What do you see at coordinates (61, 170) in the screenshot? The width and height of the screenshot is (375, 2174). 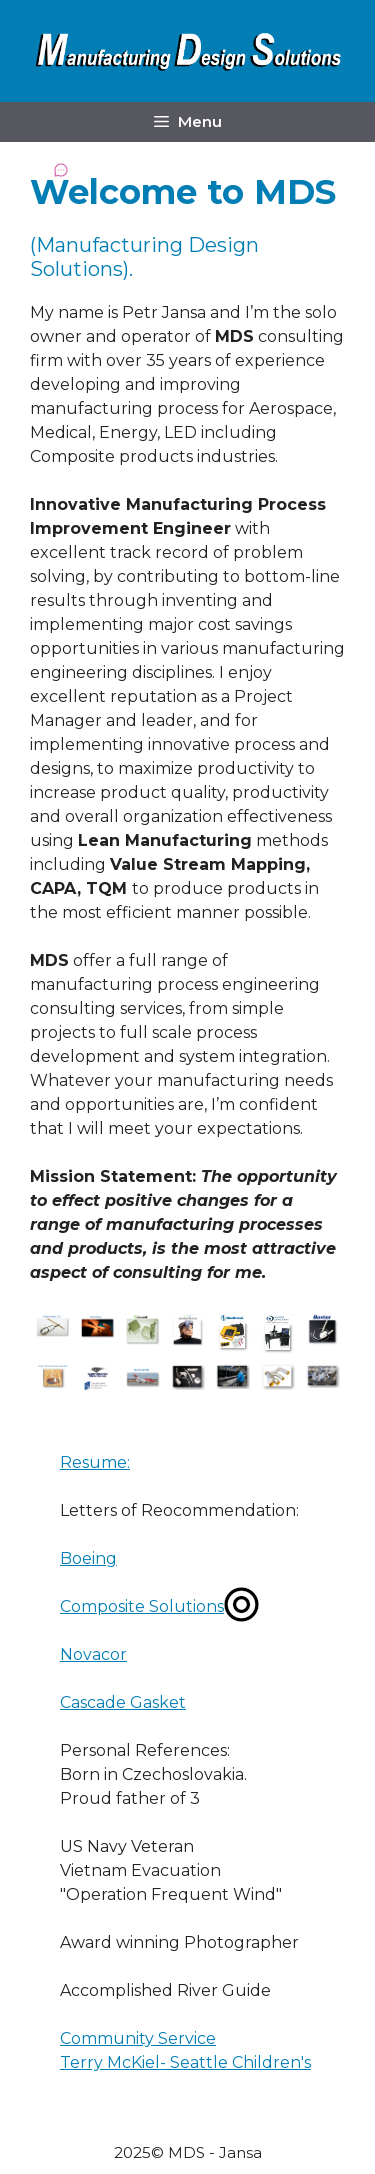 I see `open chat or messaging` at bounding box center [61, 170].